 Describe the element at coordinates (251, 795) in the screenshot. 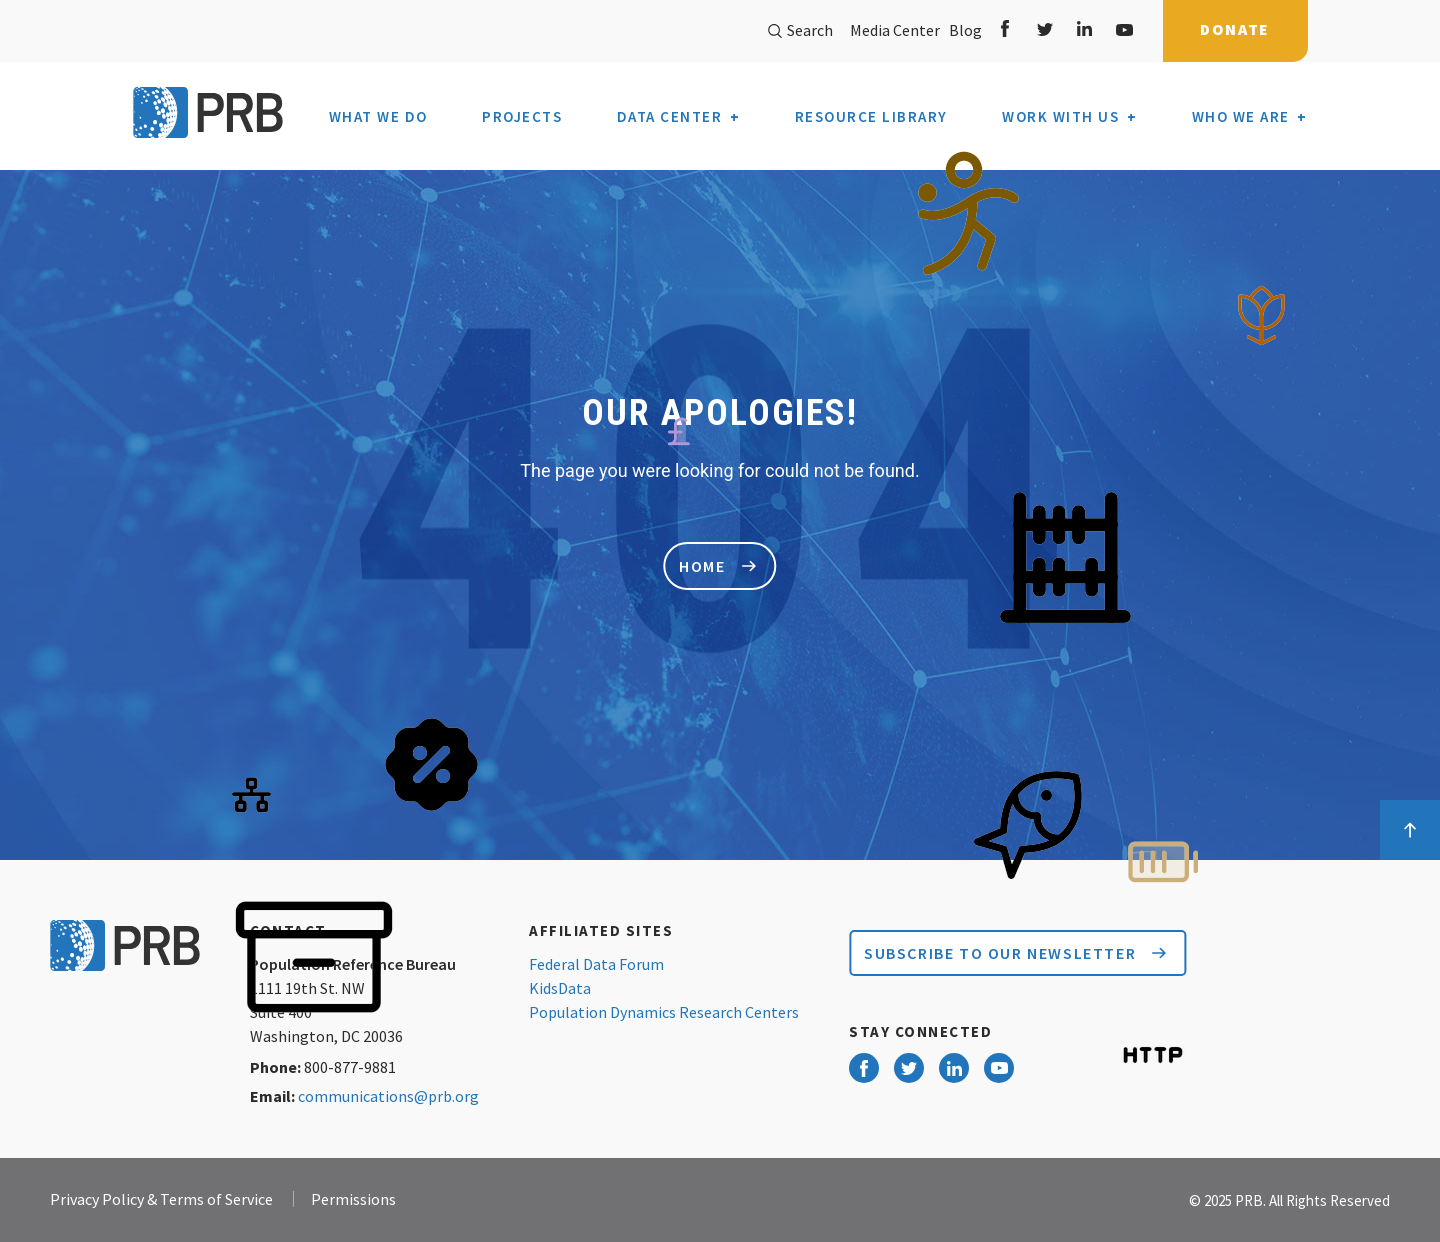

I see `view network connections` at that location.